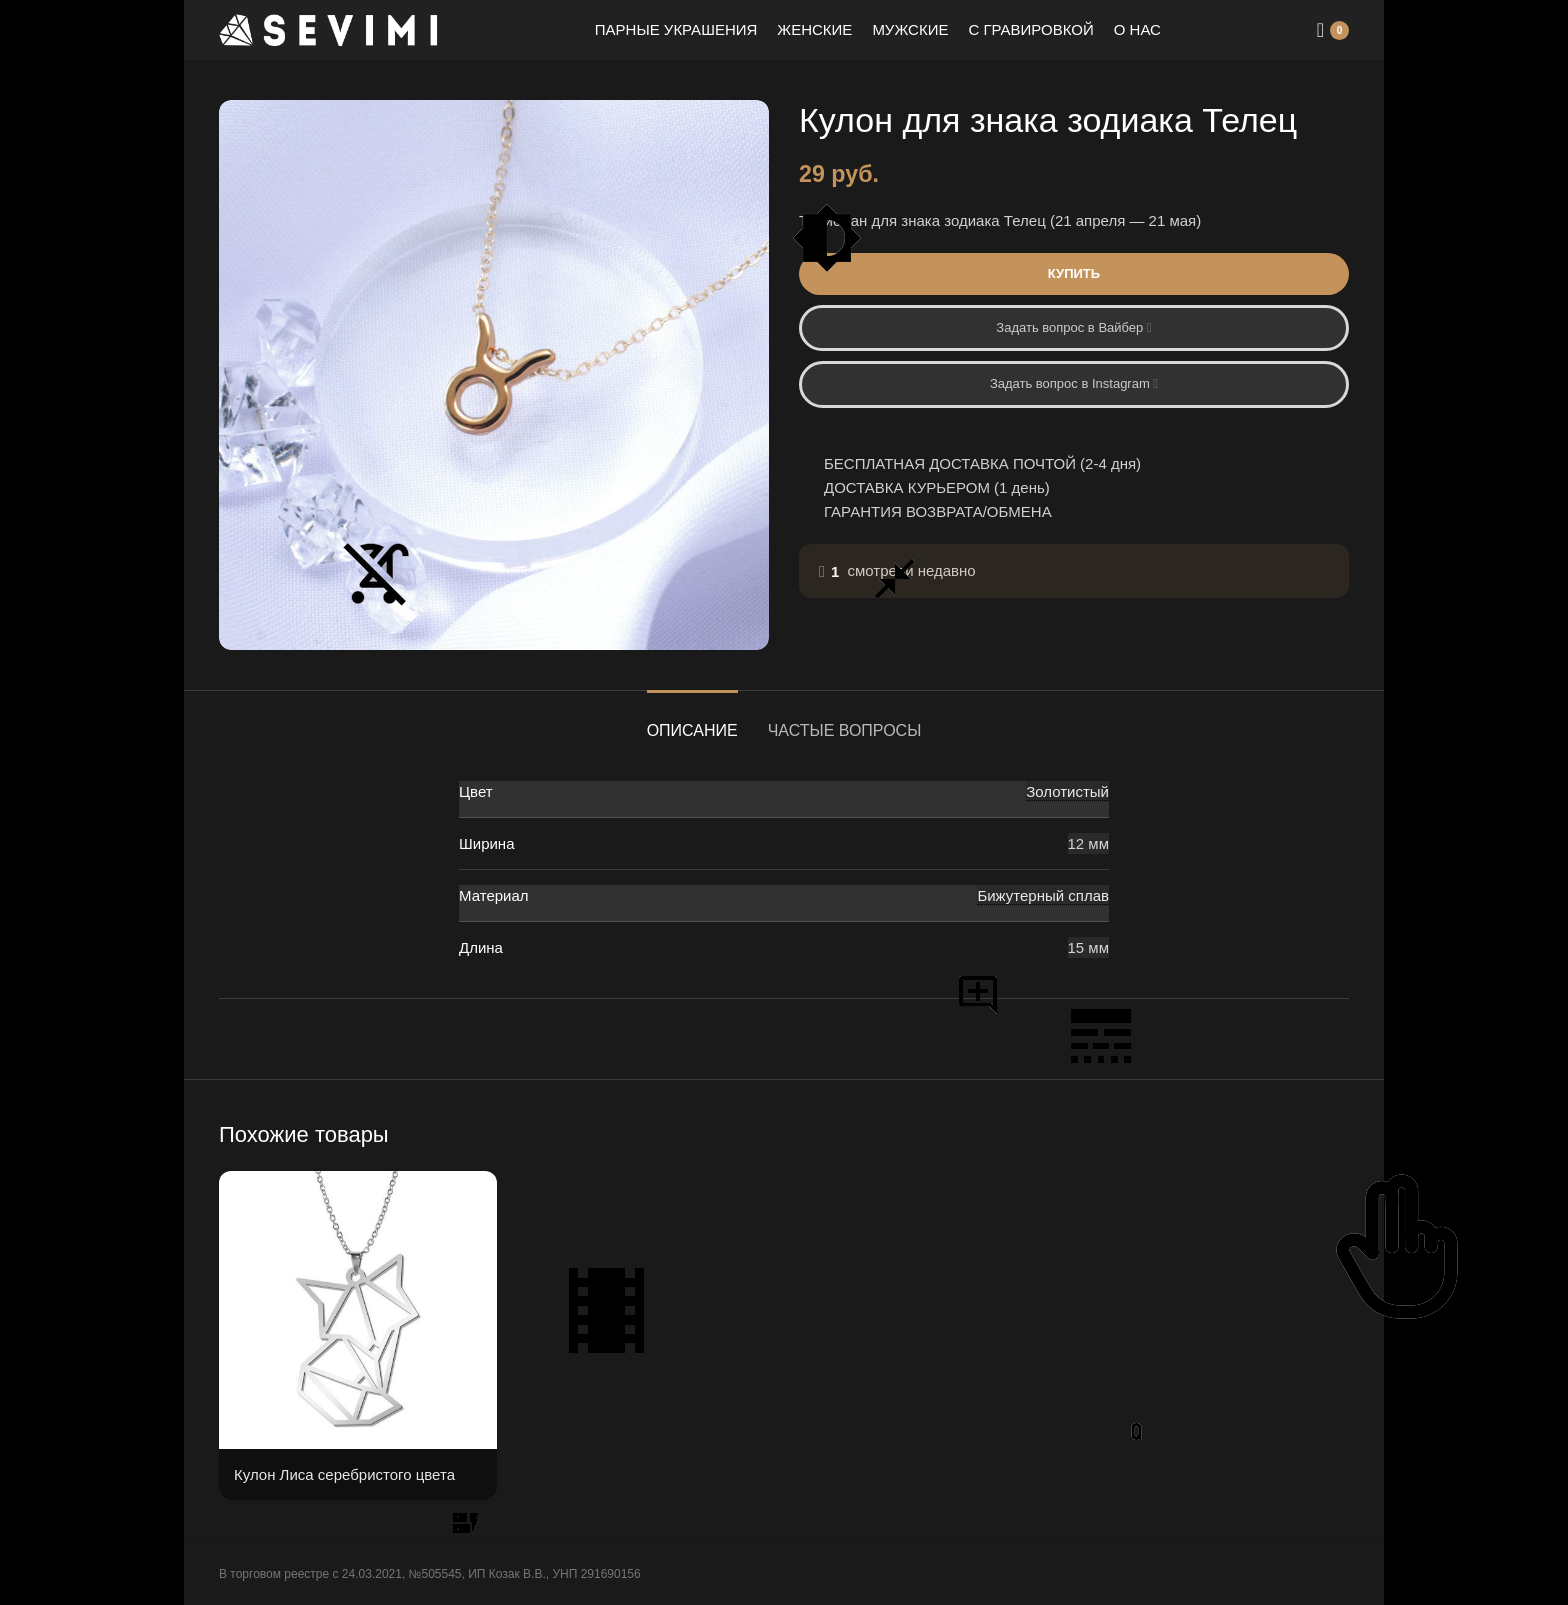 The height and width of the screenshot is (1605, 1568). What do you see at coordinates (377, 572) in the screenshot?
I see `strollers not permitted in this area` at bounding box center [377, 572].